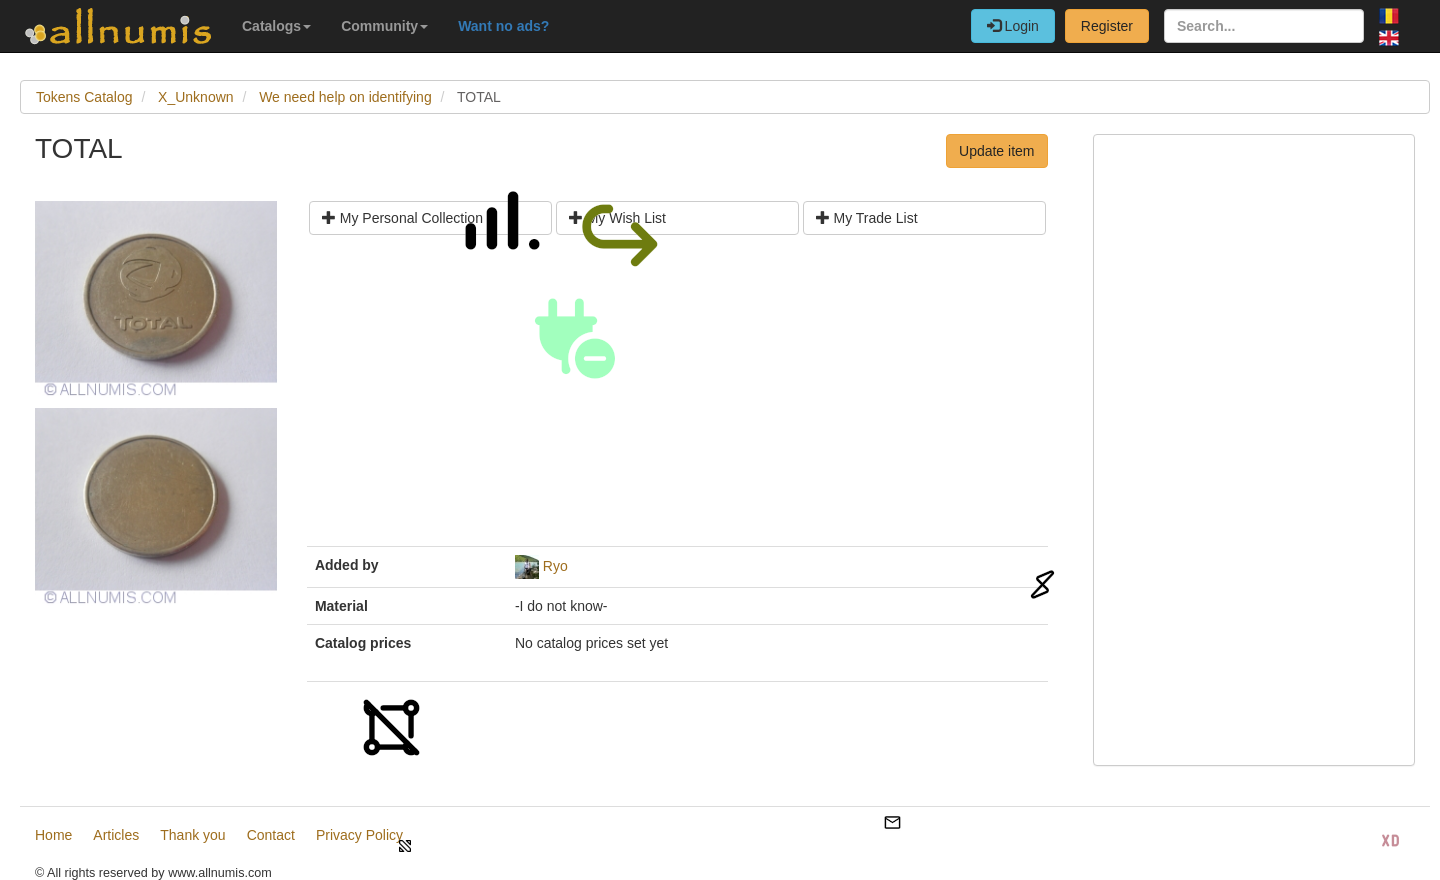 The width and height of the screenshot is (1440, 880). Describe the element at coordinates (405, 846) in the screenshot. I see `open apple news app` at that location.